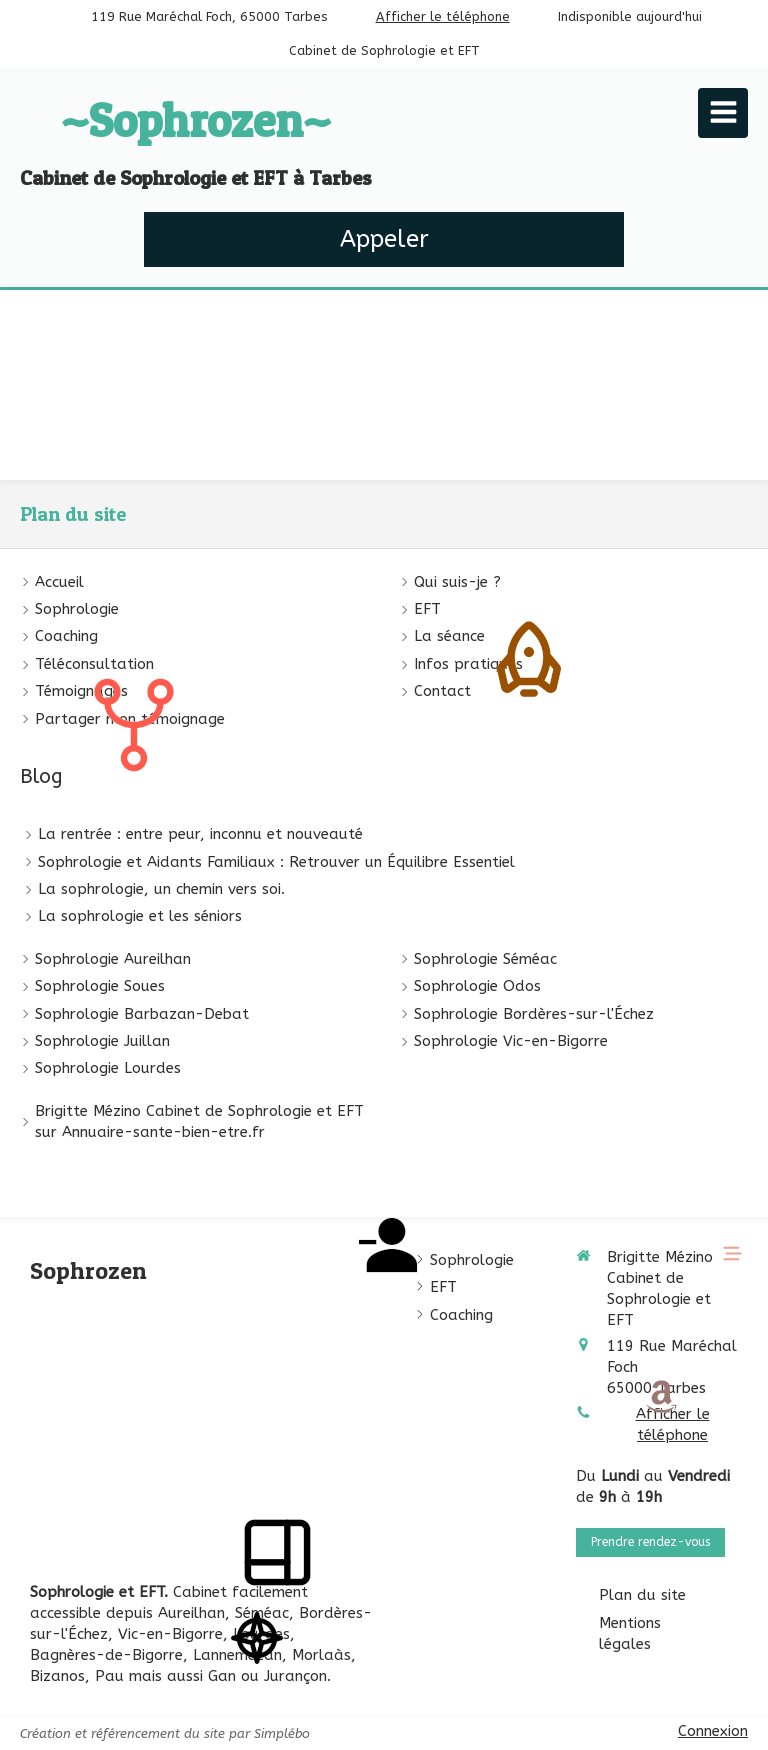 The width and height of the screenshot is (768, 1750). Describe the element at coordinates (277, 1552) in the screenshot. I see `toggle right and bottom panel layout` at that location.